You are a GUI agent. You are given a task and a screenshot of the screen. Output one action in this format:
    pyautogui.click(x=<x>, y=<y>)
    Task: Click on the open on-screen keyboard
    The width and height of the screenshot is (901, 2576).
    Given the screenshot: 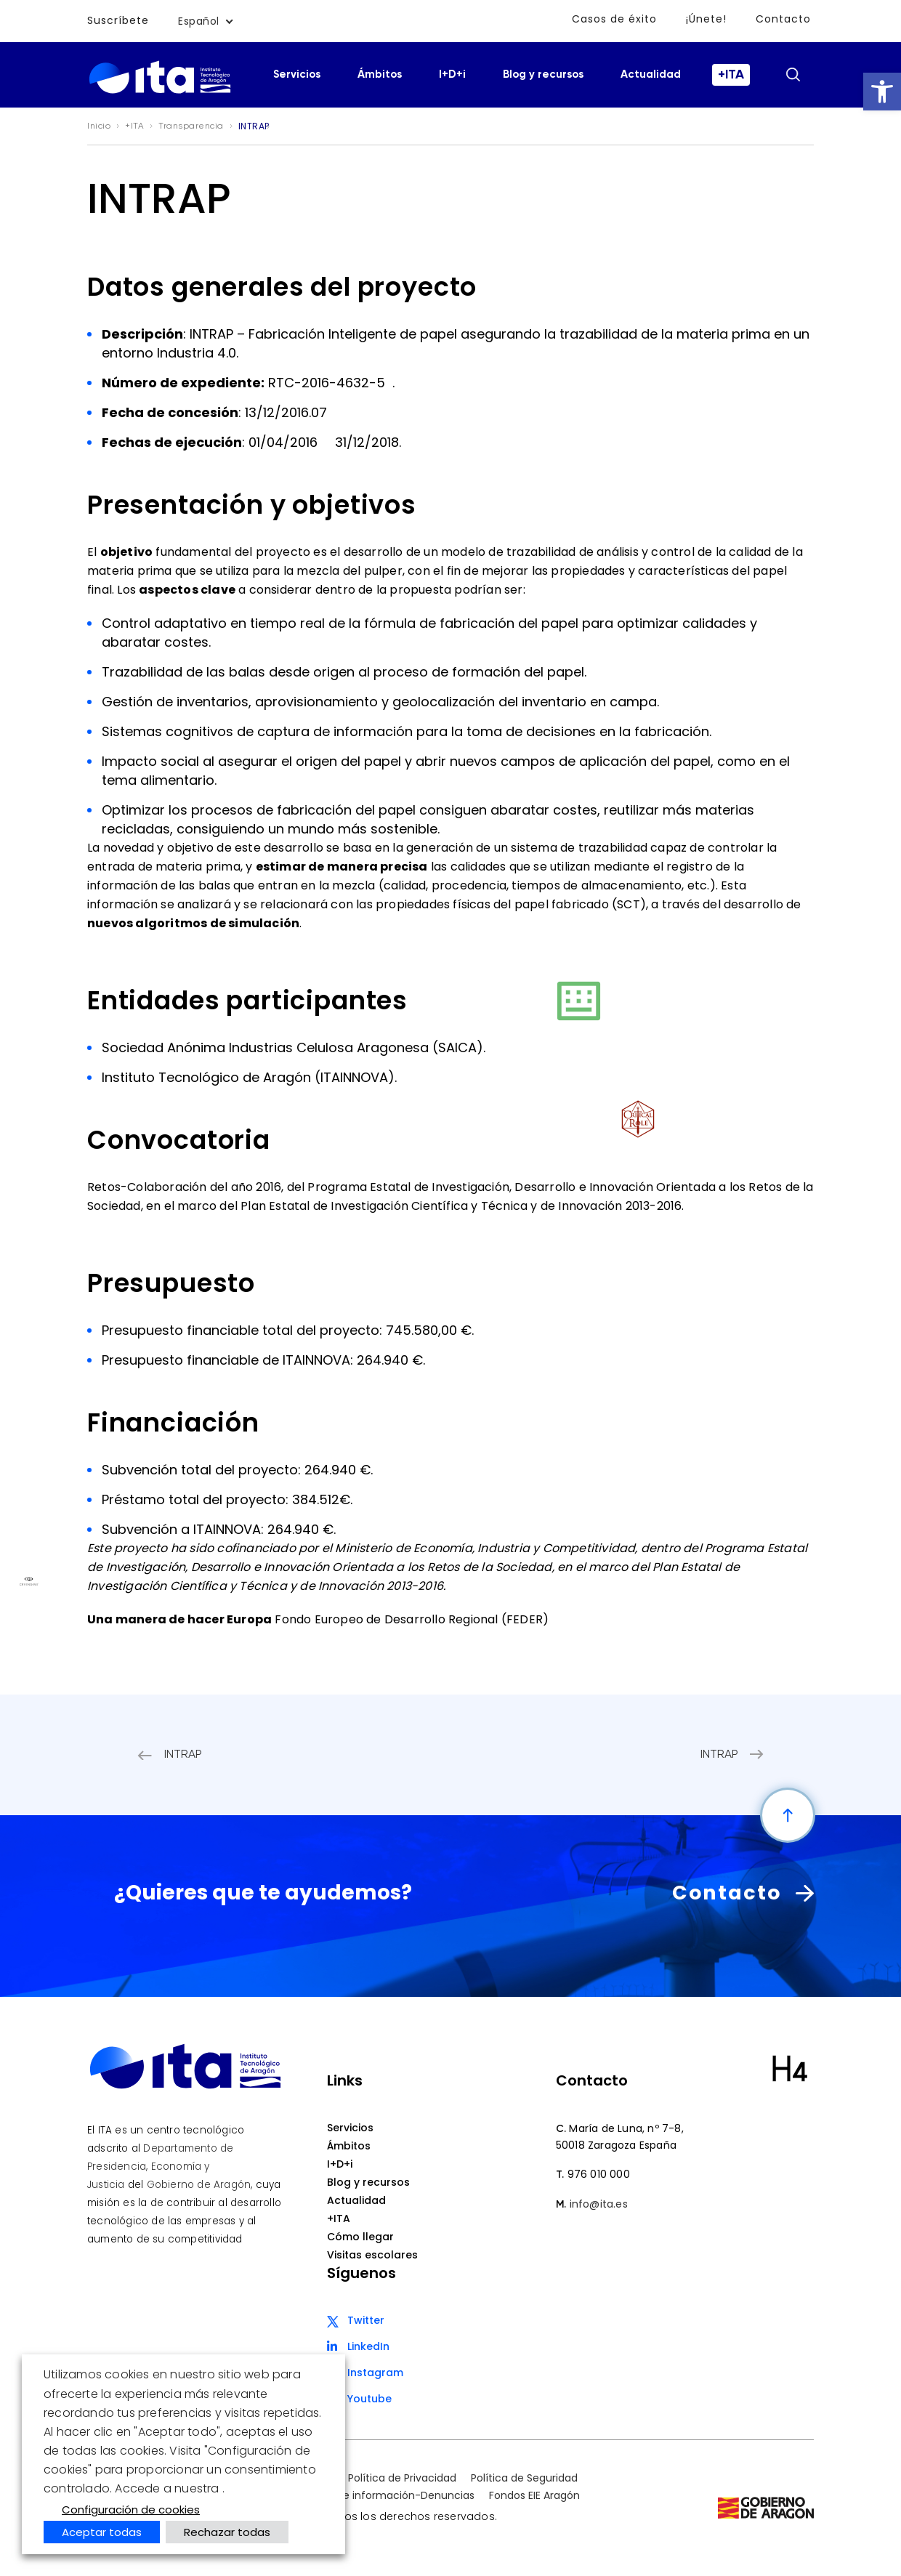 What is the action you would take?
    pyautogui.click(x=578, y=1001)
    